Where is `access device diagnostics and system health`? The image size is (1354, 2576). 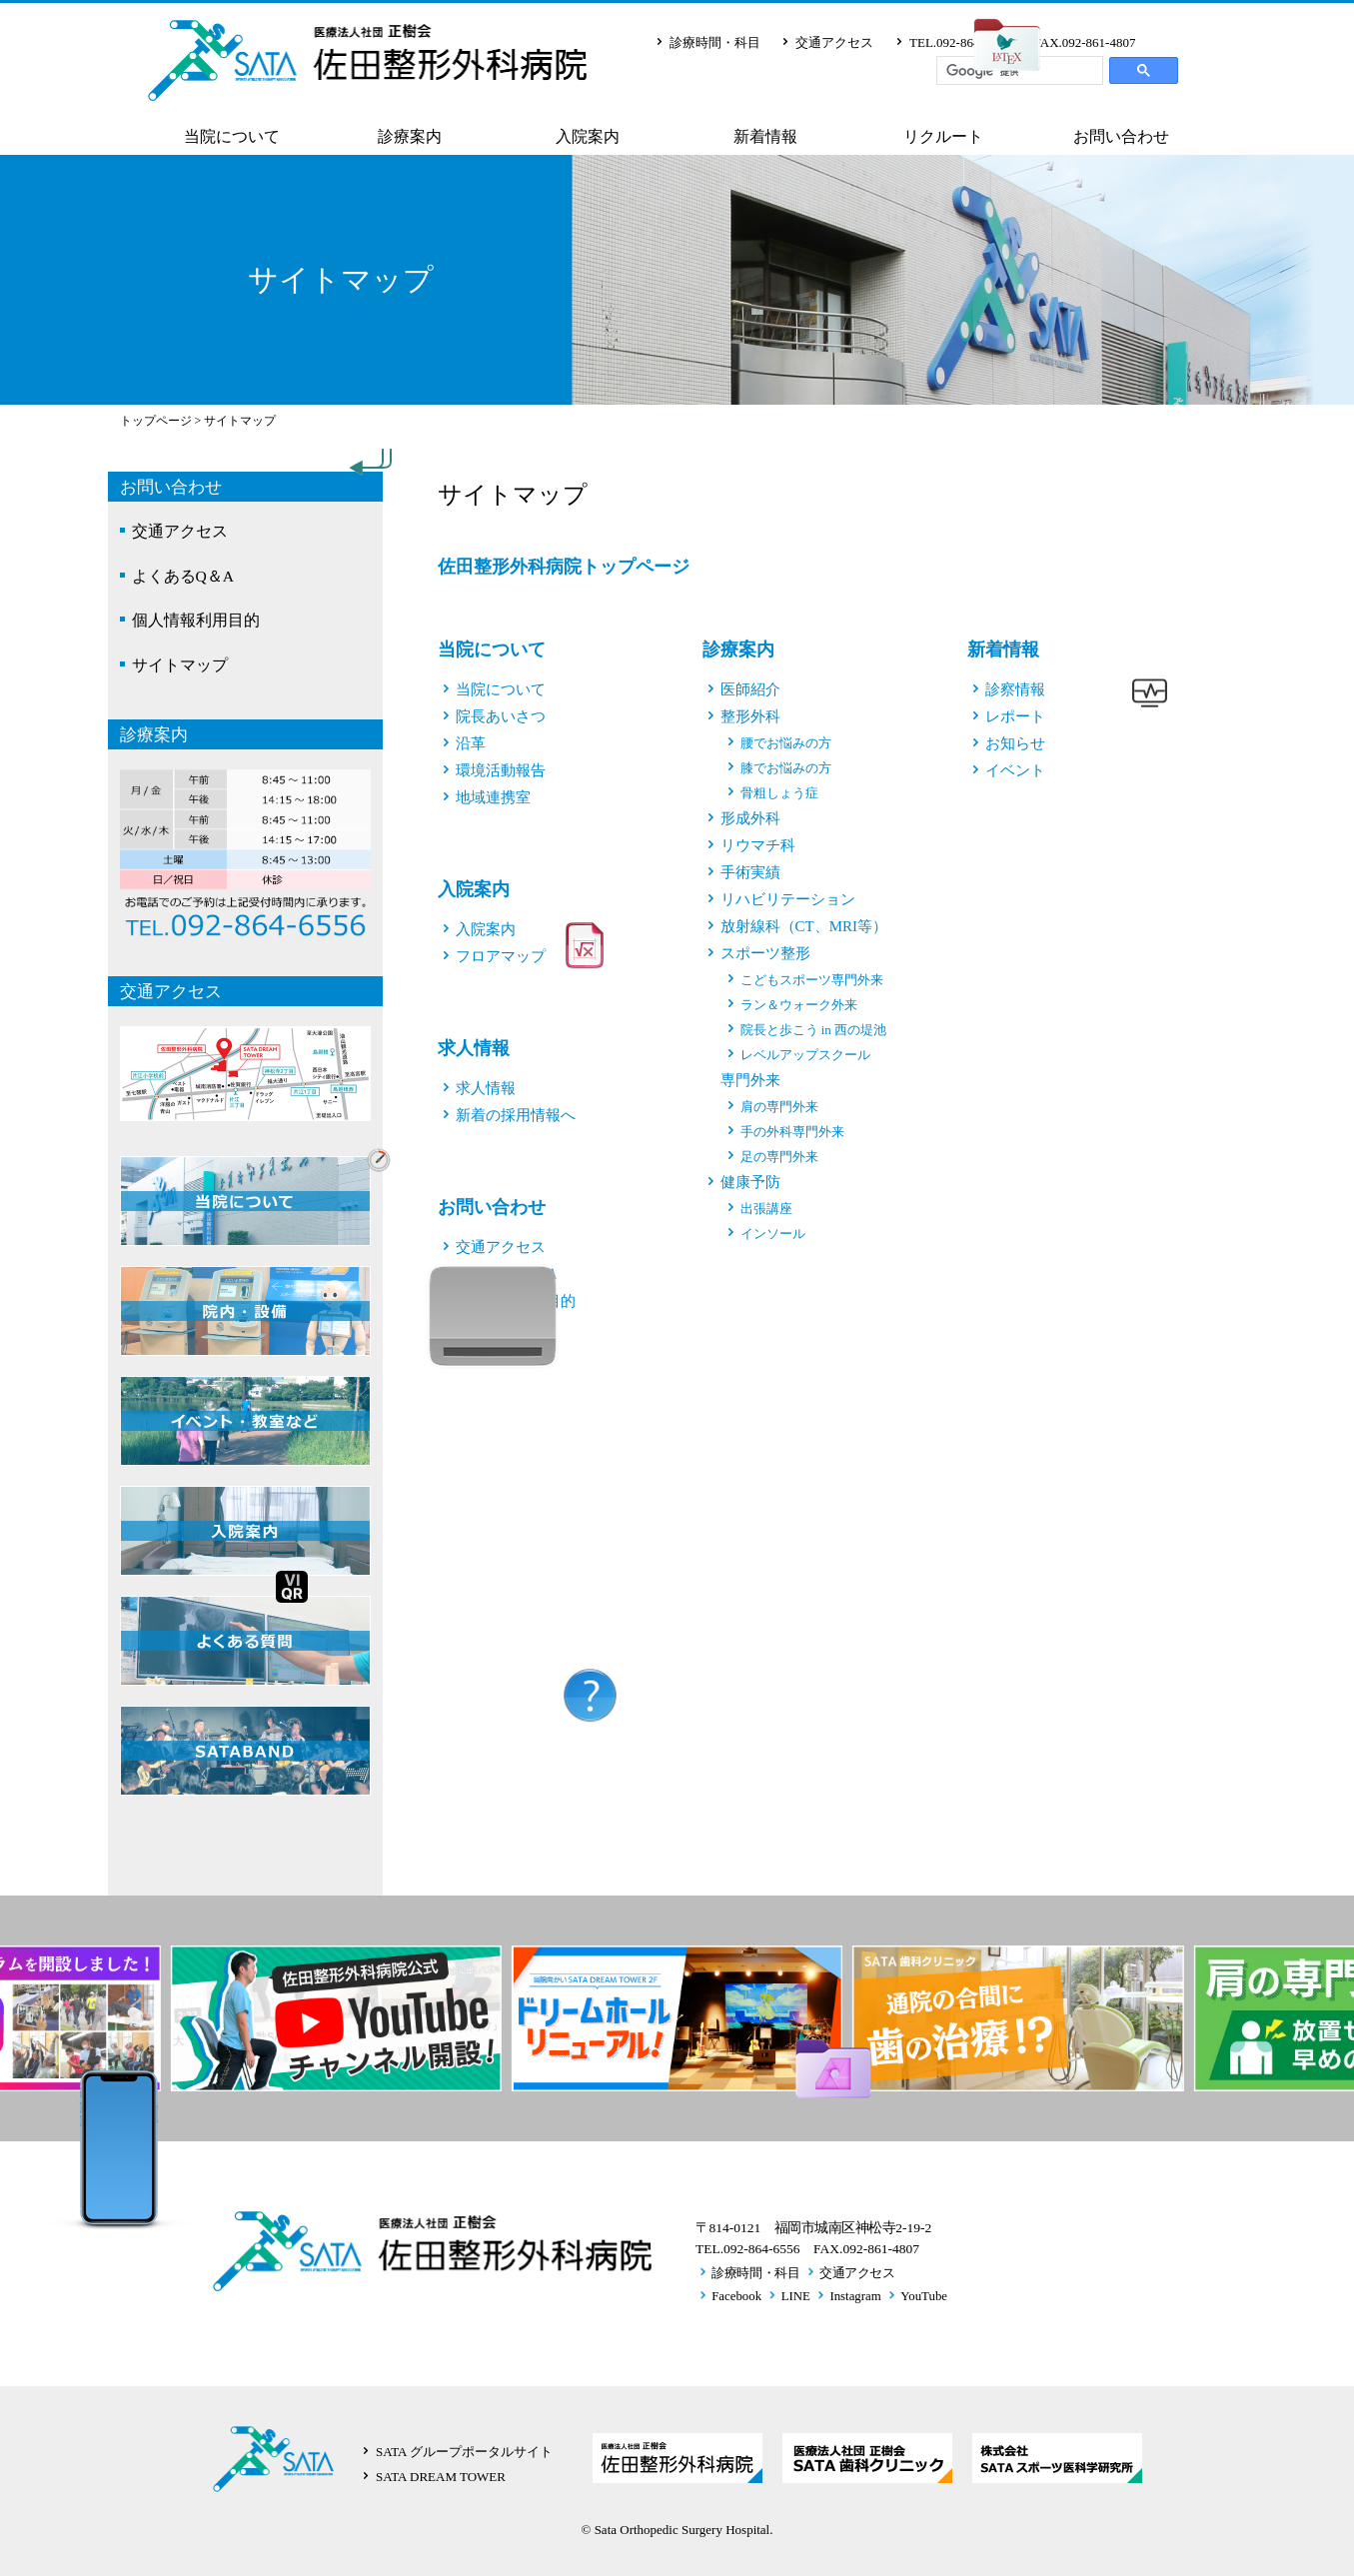 access device diagnostics and system health is located at coordinates (1149, 691).